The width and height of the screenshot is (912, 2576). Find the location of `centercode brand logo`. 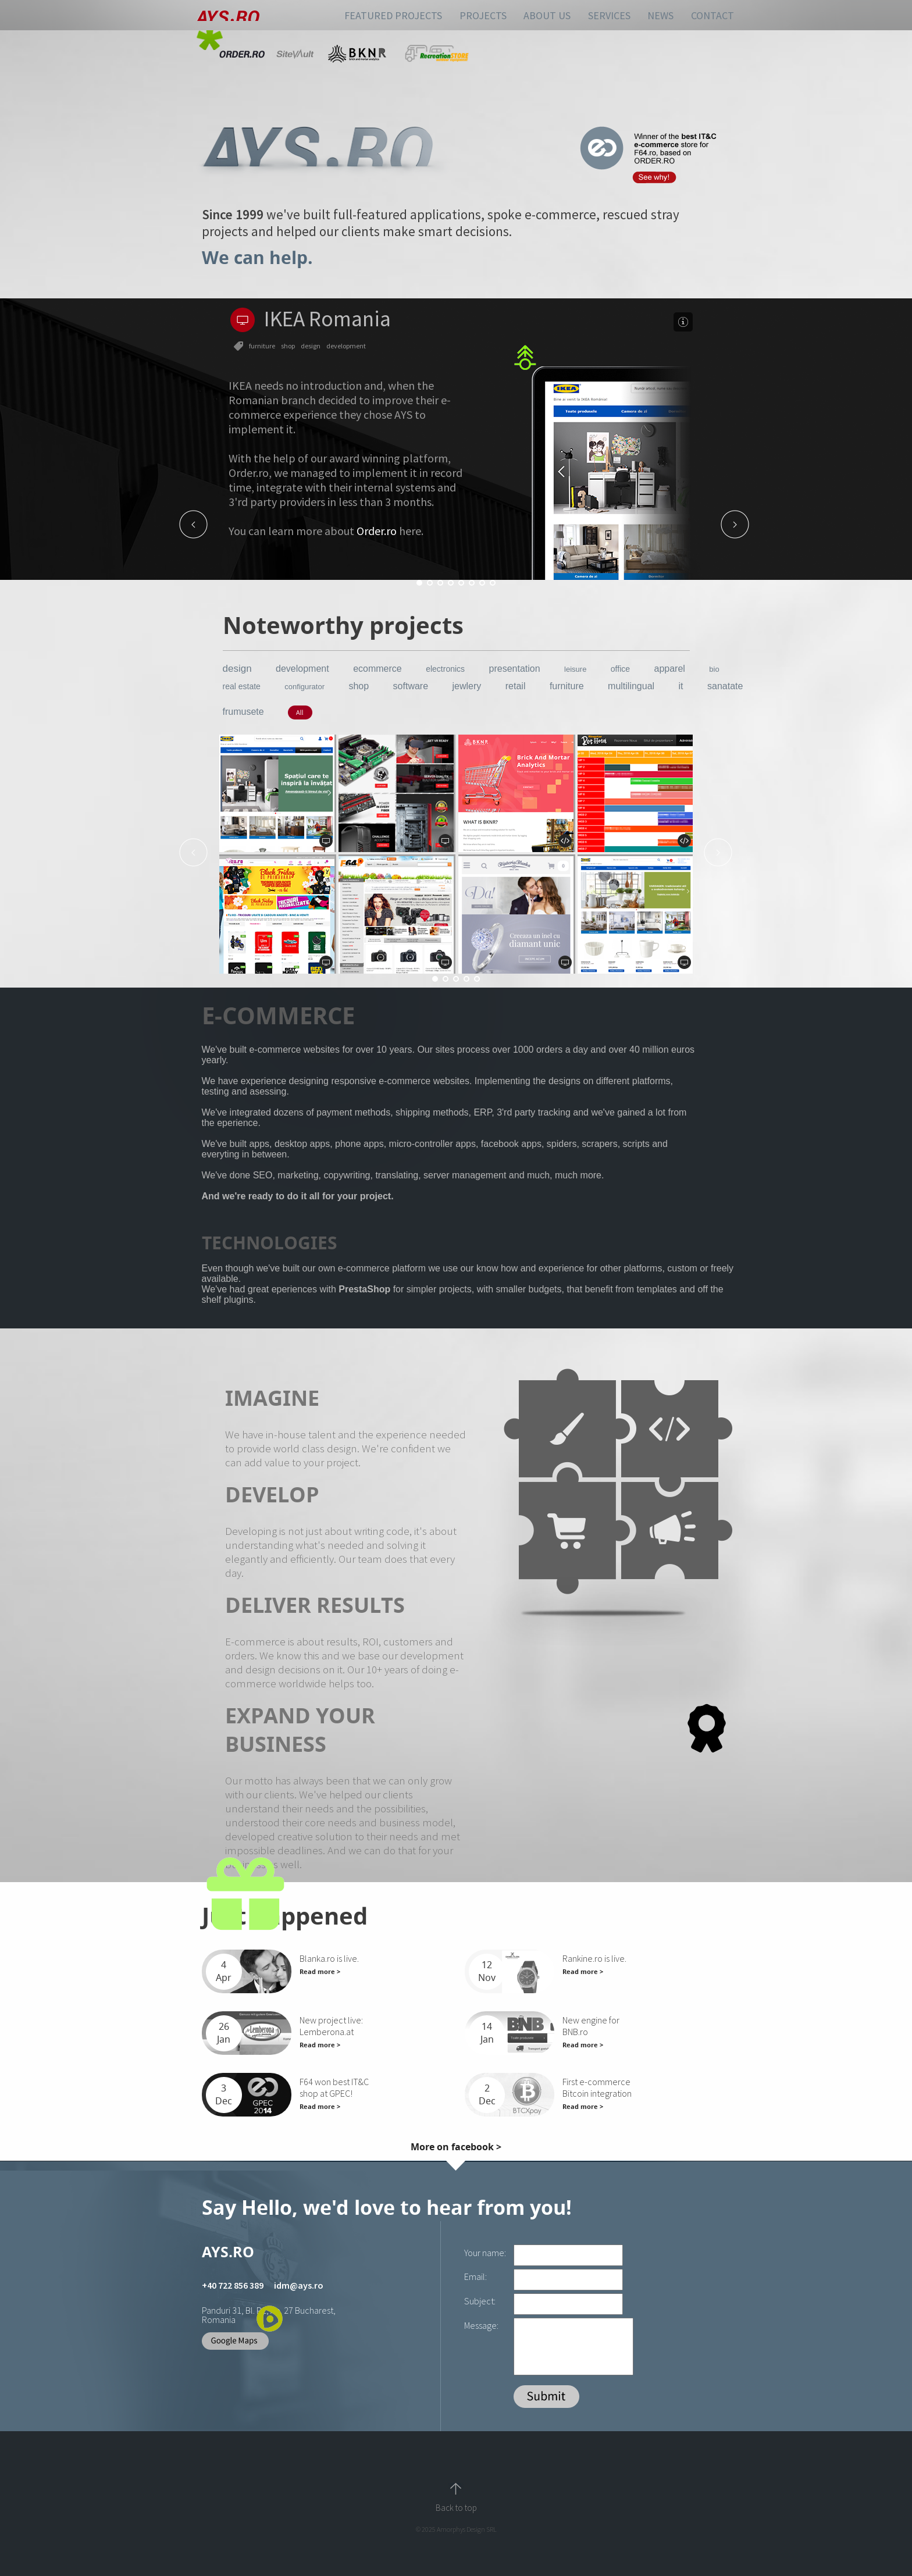

centercode brand logo is located at coordinates (269, 2318).